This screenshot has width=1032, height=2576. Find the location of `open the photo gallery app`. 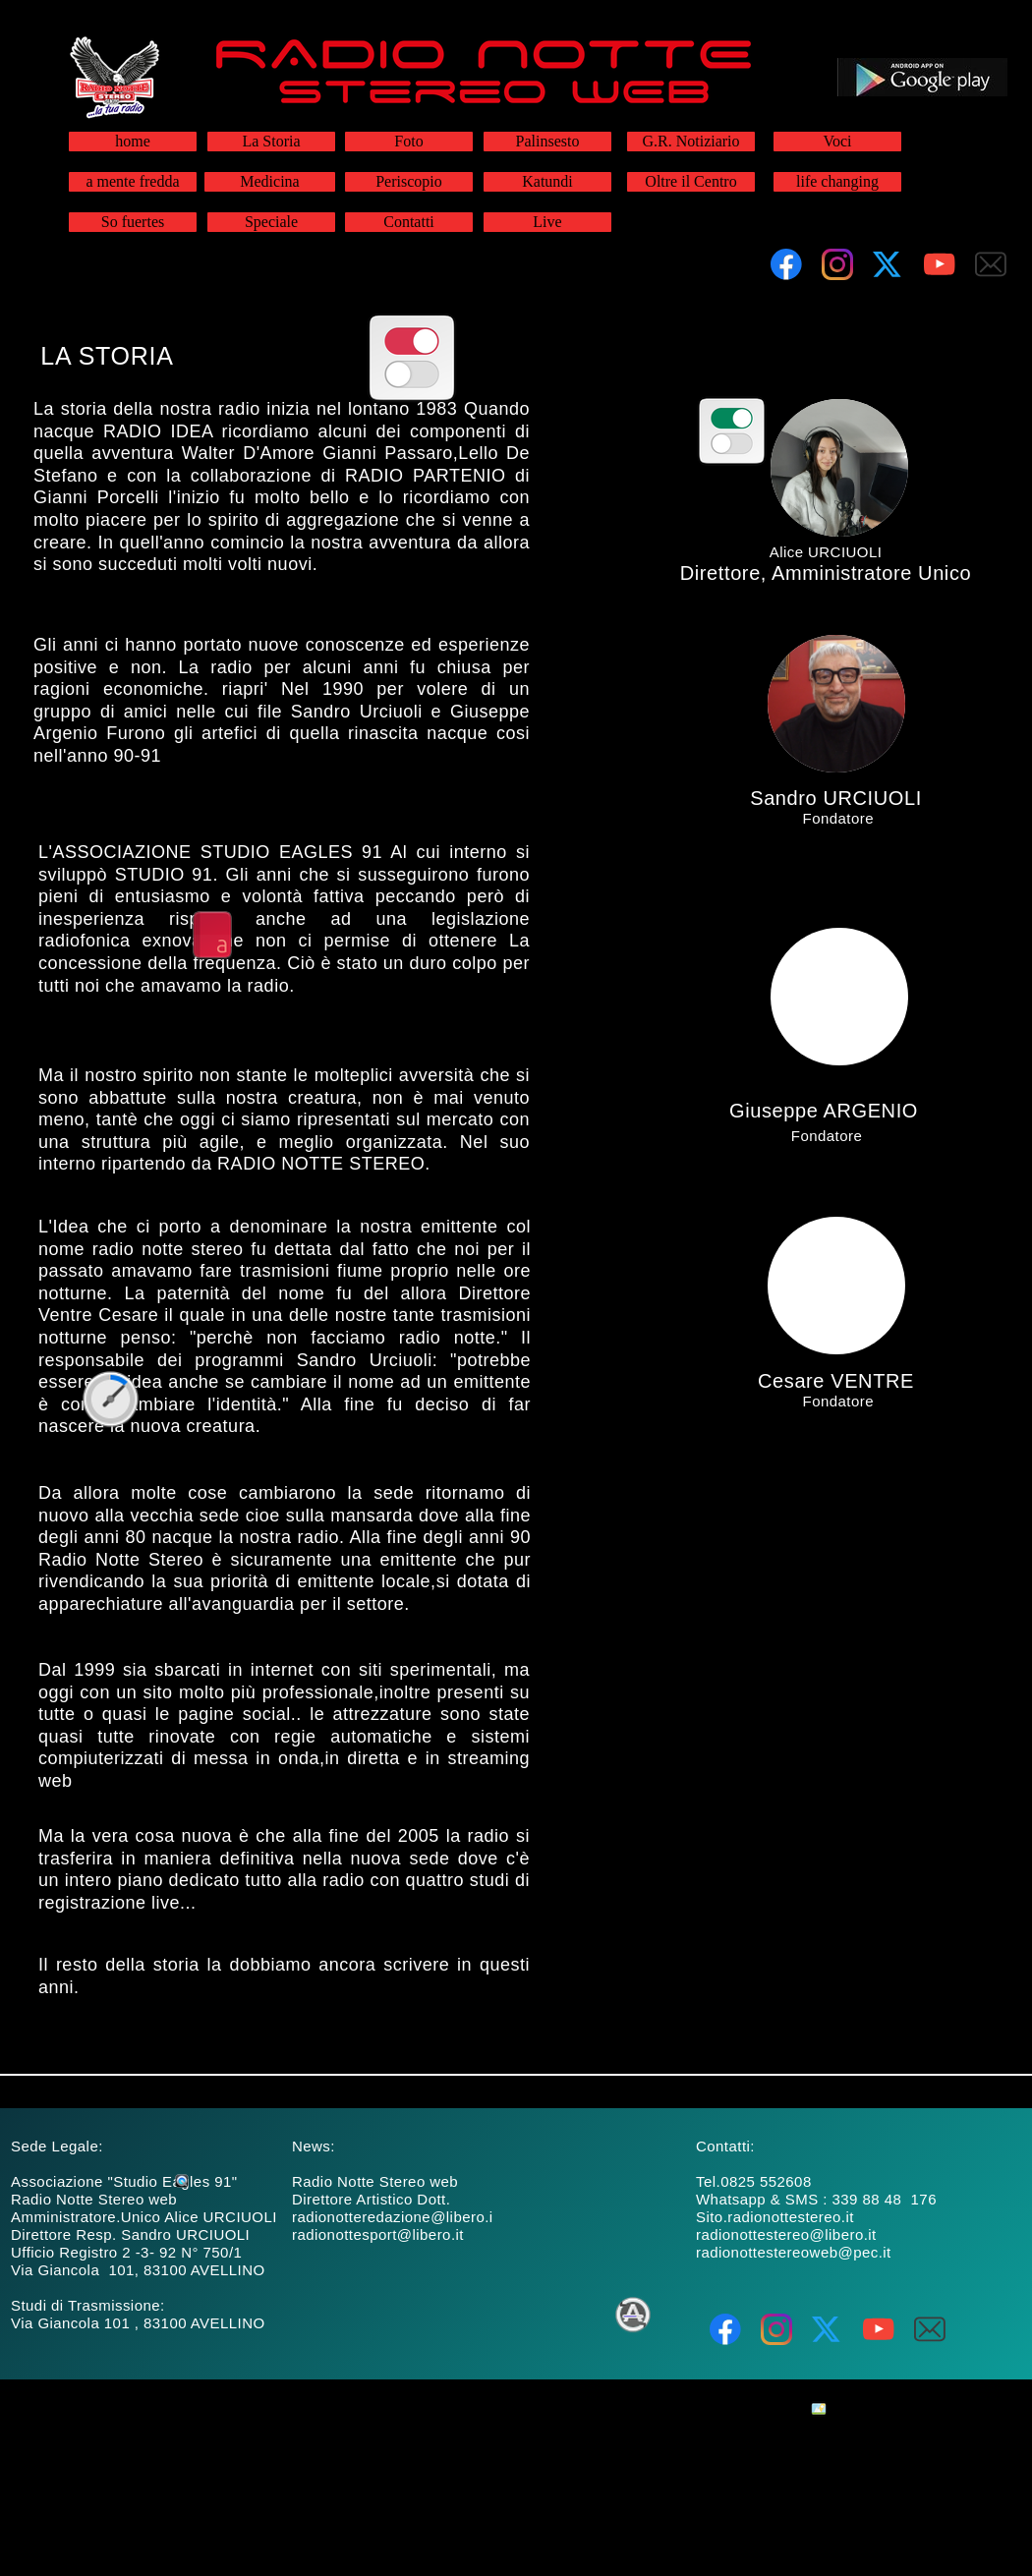

open the photo gallery app is located at coordinates (819, 2409).